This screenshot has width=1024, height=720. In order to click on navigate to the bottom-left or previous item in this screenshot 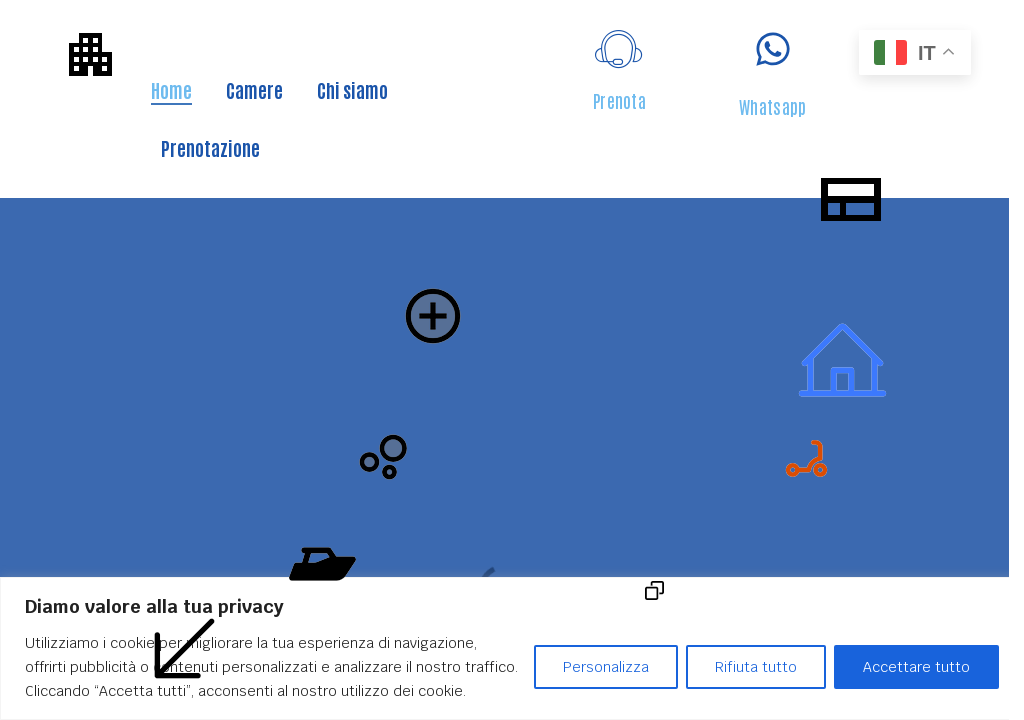, I will do `click(184, 648)`.